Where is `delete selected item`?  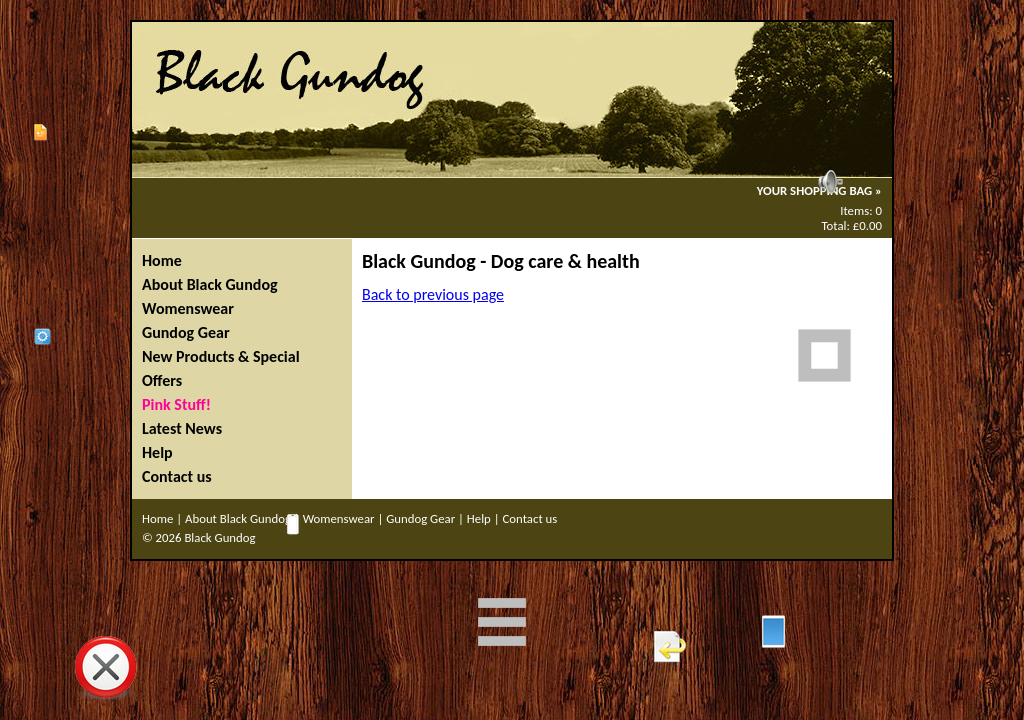
delete selected item is located at coordinates (107, 667).